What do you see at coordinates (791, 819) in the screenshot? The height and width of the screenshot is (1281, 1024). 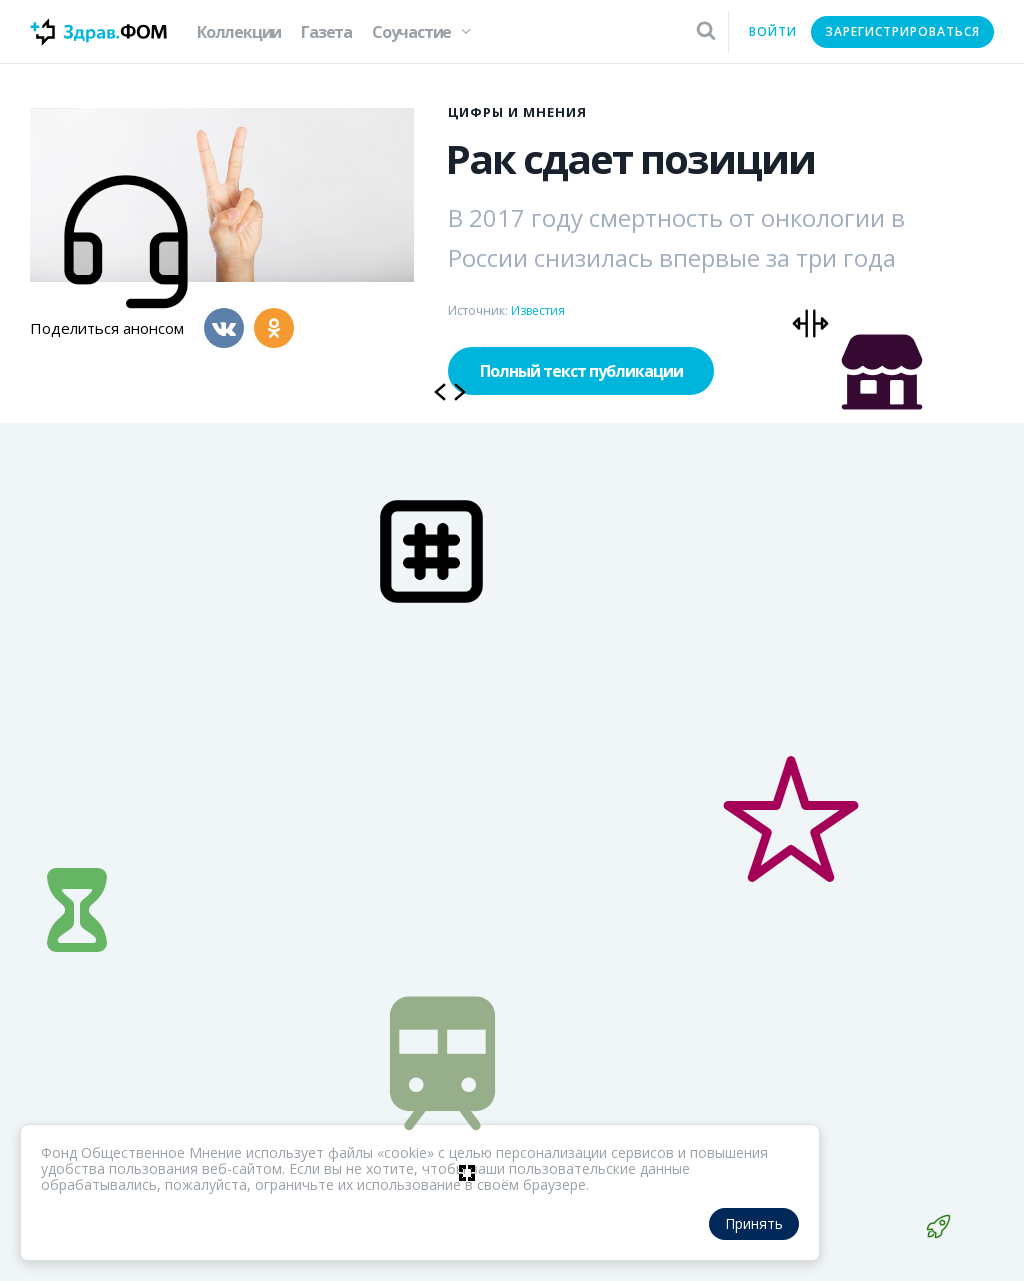 I see `add to favorites` at bounding box center [791, 819].